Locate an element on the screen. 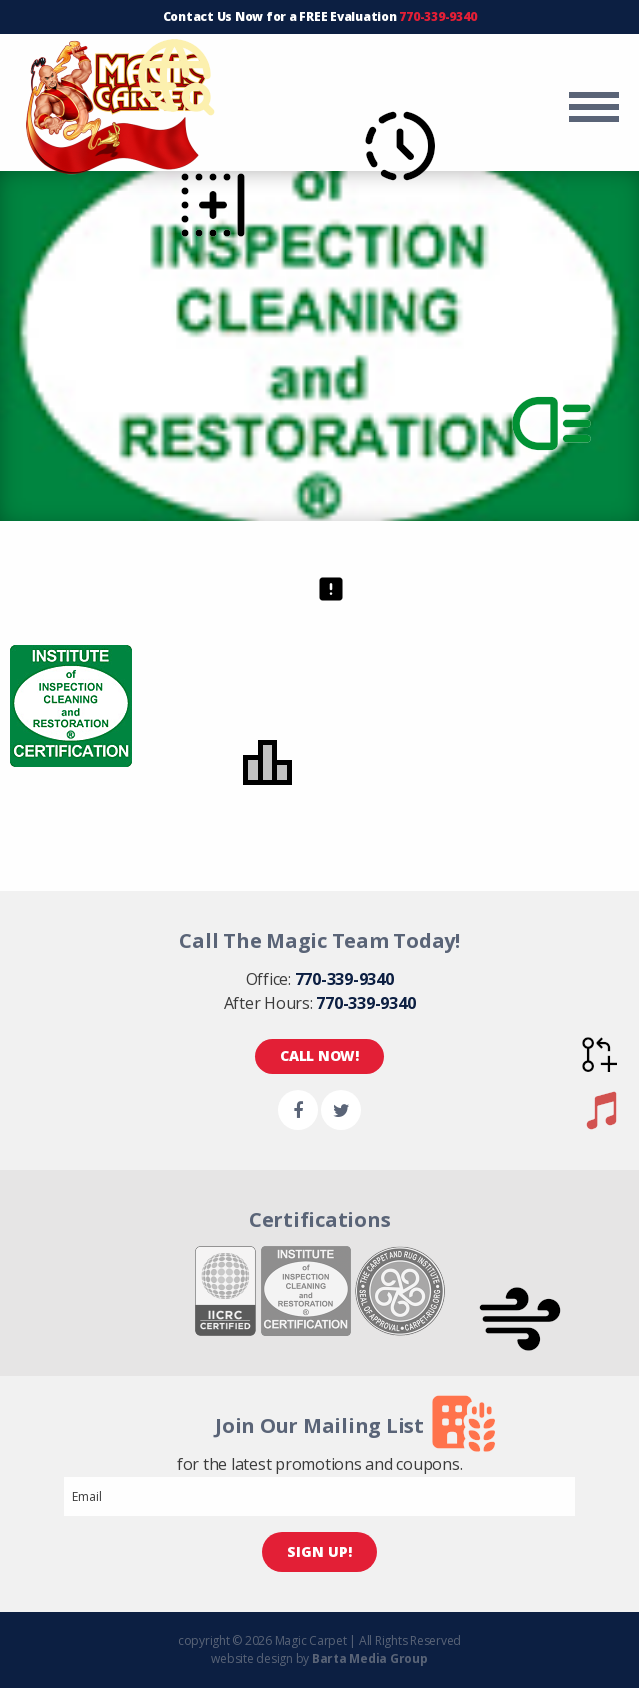 The width and height of the screenshot is (639, 1688). add a right border to selected element is located at coordinates (213, 205).